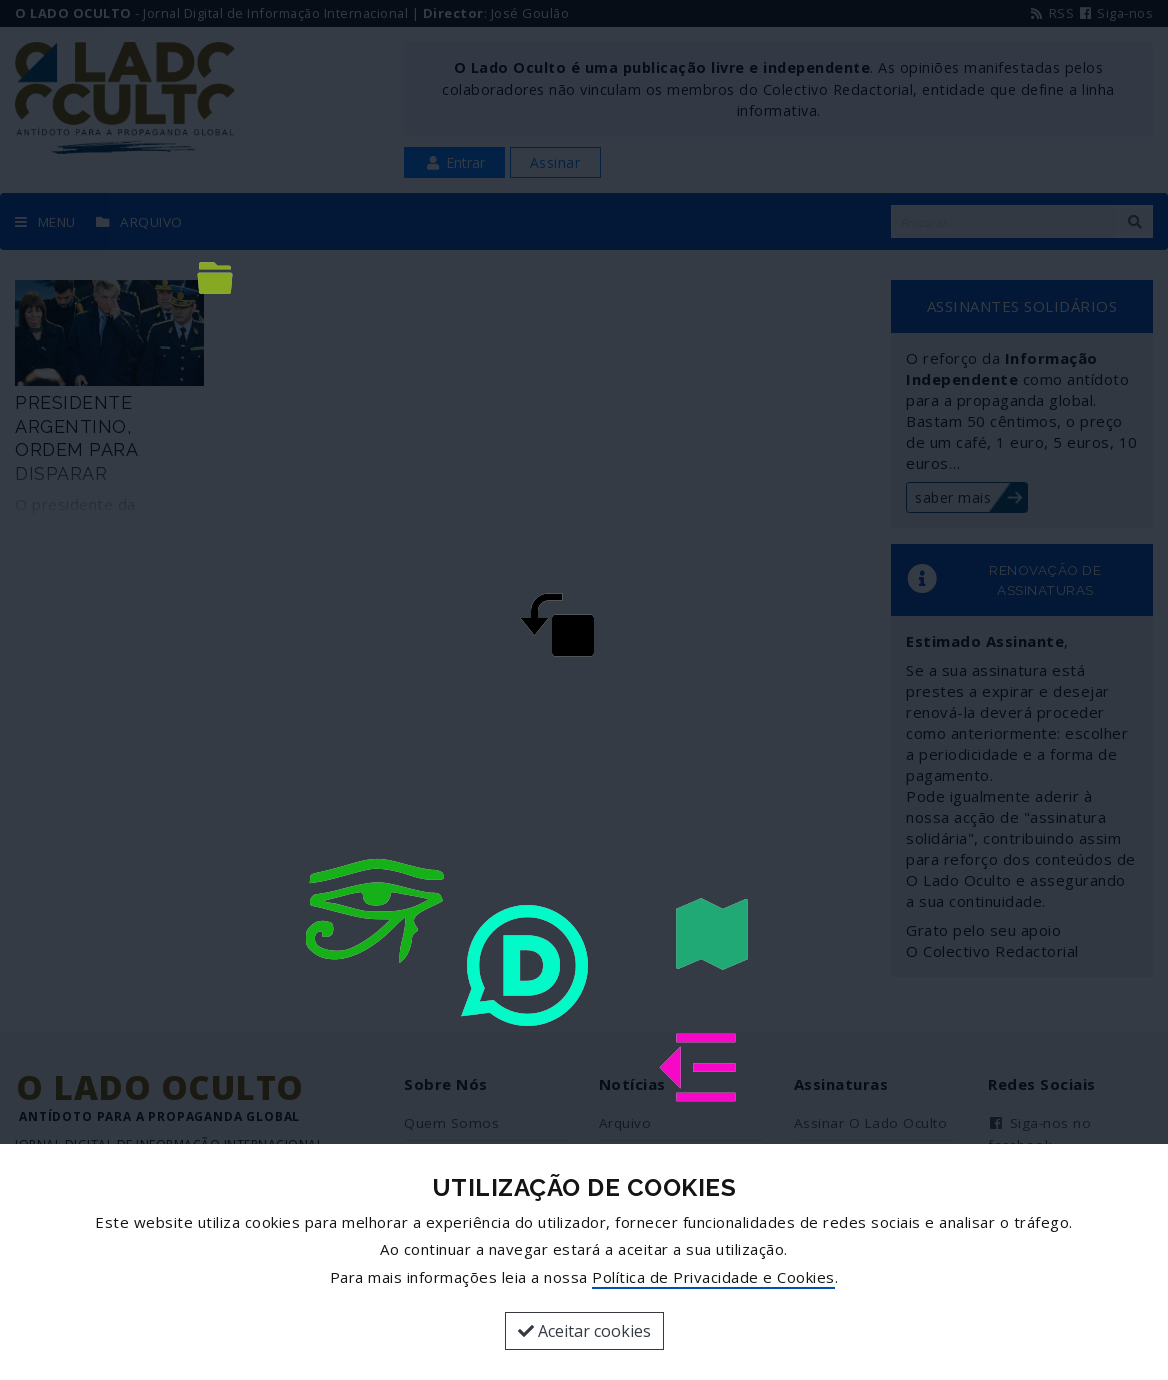  I want to click on open Disqus comments section, so click(527, 965).